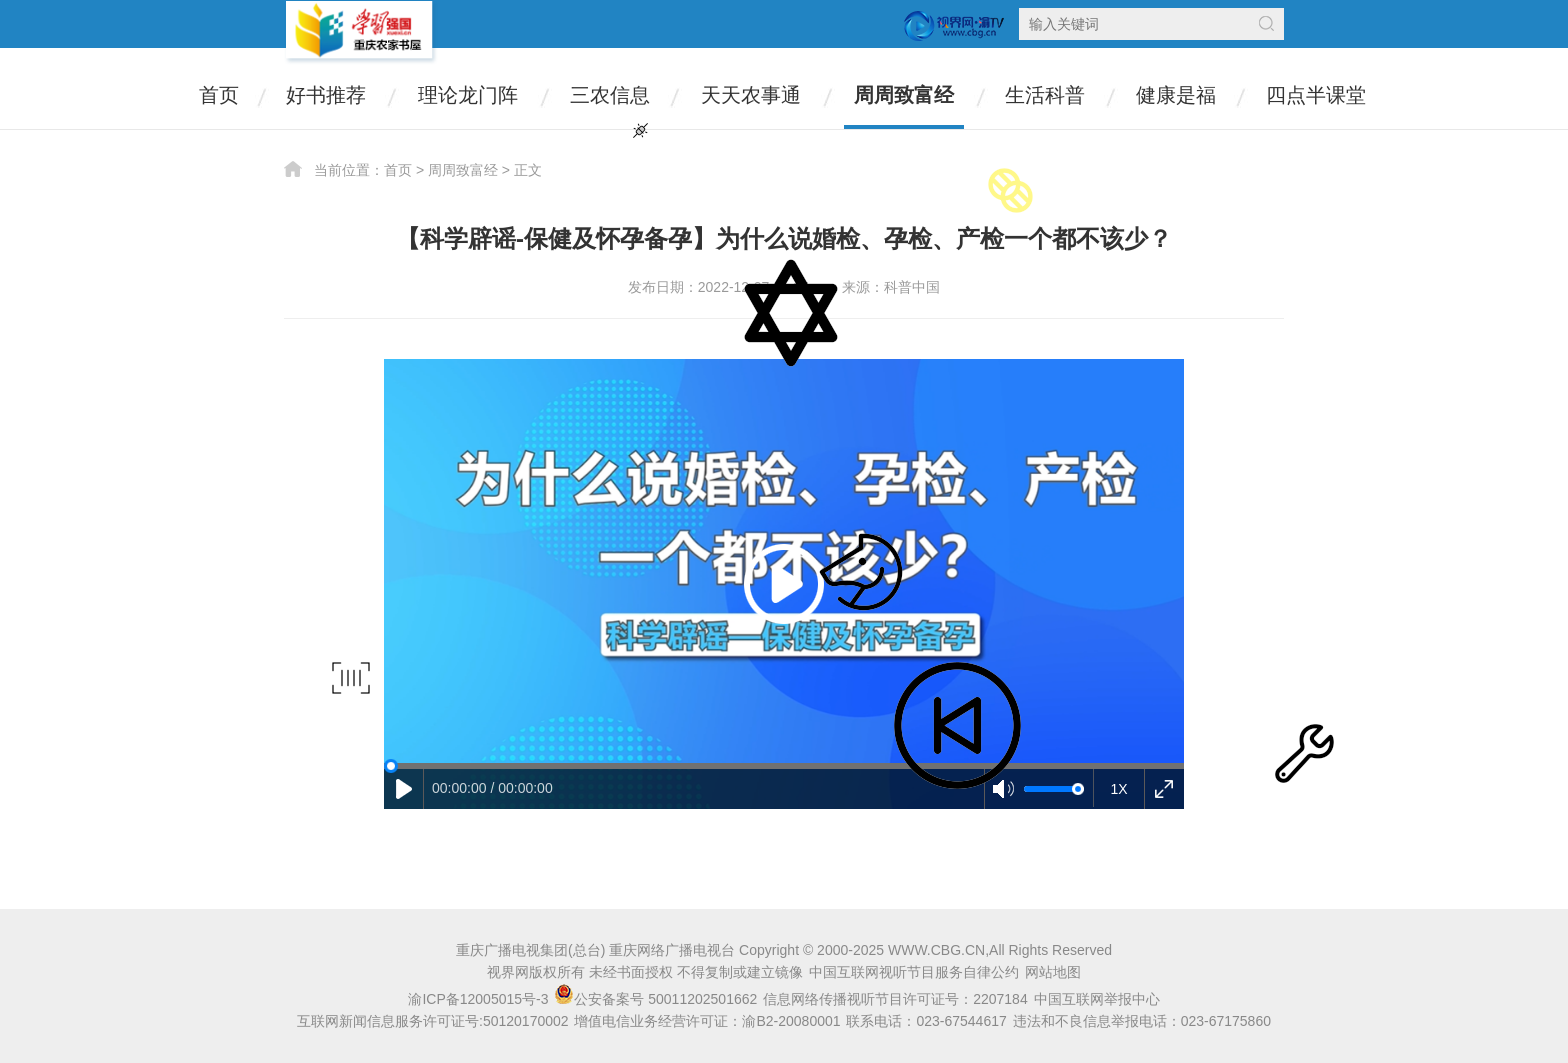 The width and height of the screenshot is (1568, 1063). What do you see at coordinates (1010, 190) in the screenshot?
I see `exclude overlapping items from selection` at bounding box center [1010, 190].